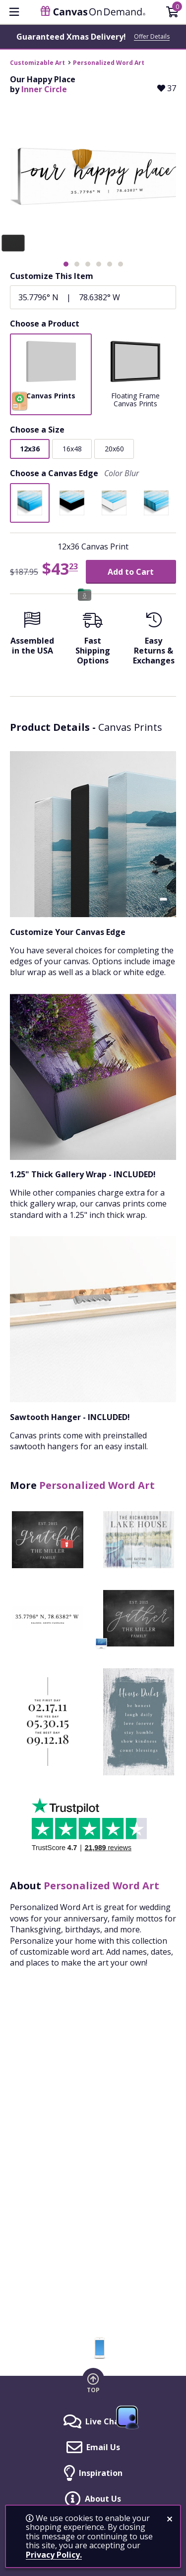 This screenshot has height=2576, width=186. I want to click on indicates onedrive storage quota status, so click(13, 2296).